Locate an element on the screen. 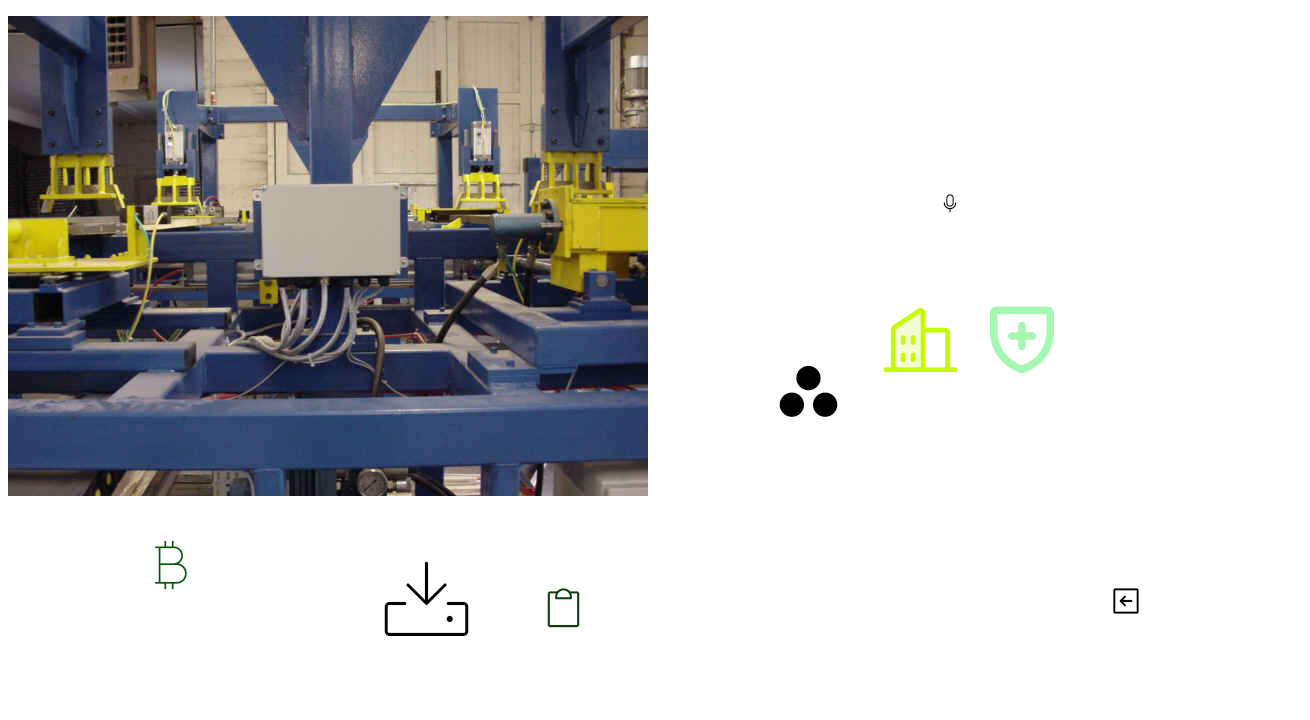 The height and width of the screenshot is (720, 1310). view grouped items or collections is located at coordinates (808, 392).